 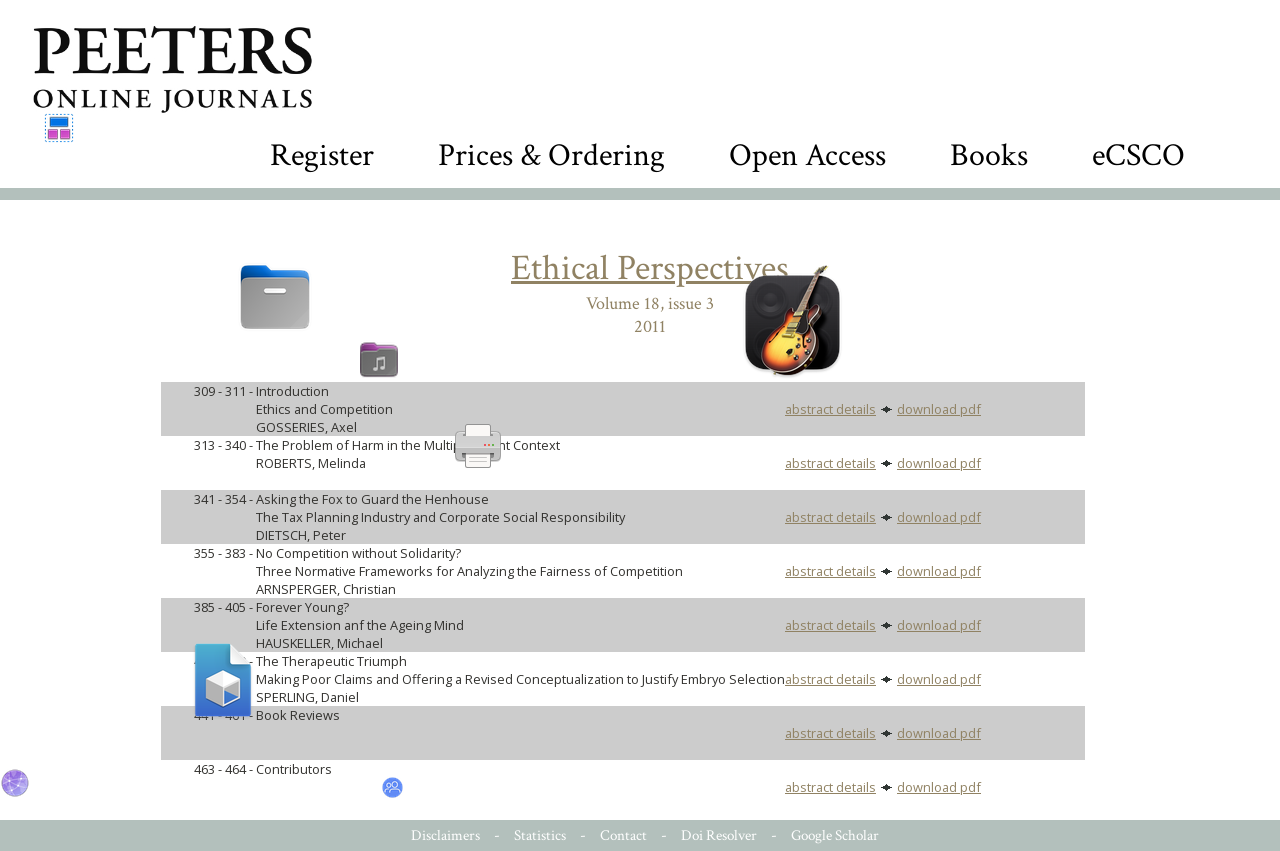 I want to click on access network and internet settings, so click(x=15, y=783).